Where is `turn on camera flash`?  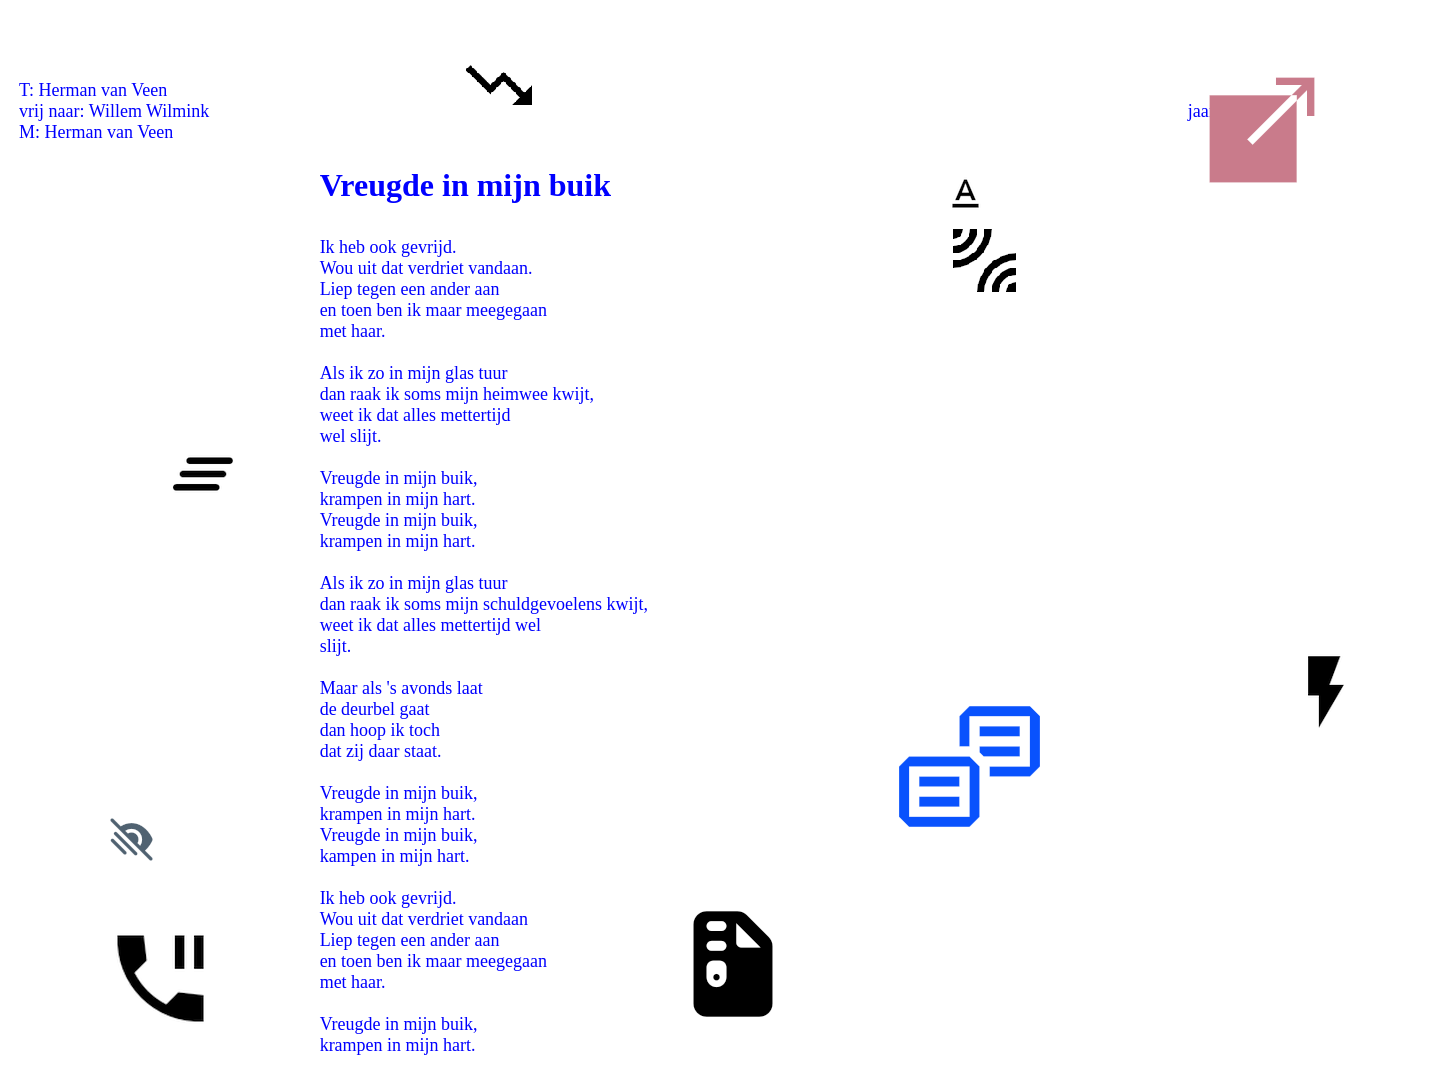
turn on camera flash is located at coordinates (1326, 692).